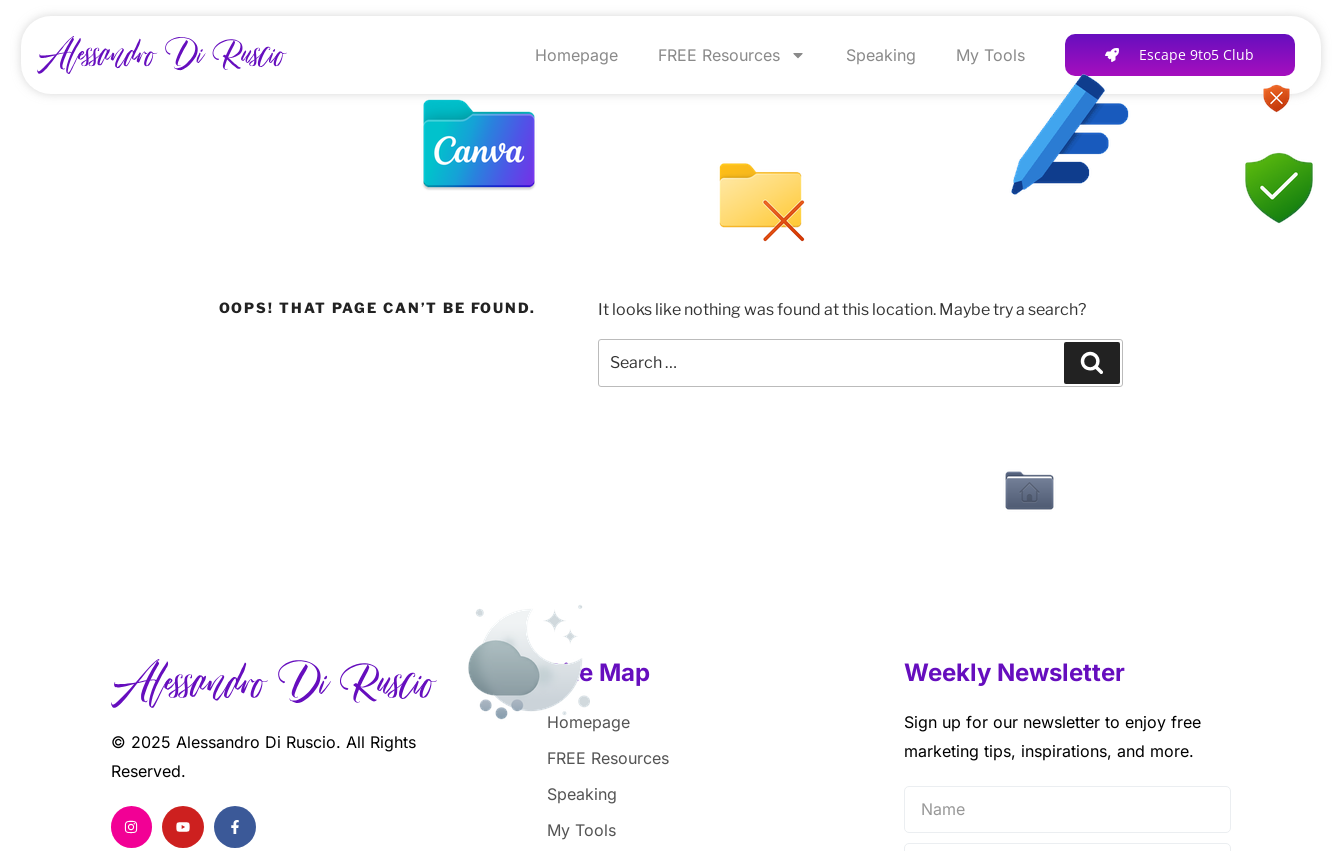 The height and width of the screenshot is (851, 1341). What do you see at coordinates (1276, 98) in the screenshot?
I see `indicates a security error or protection failure` at bounding box center [1276, 98].